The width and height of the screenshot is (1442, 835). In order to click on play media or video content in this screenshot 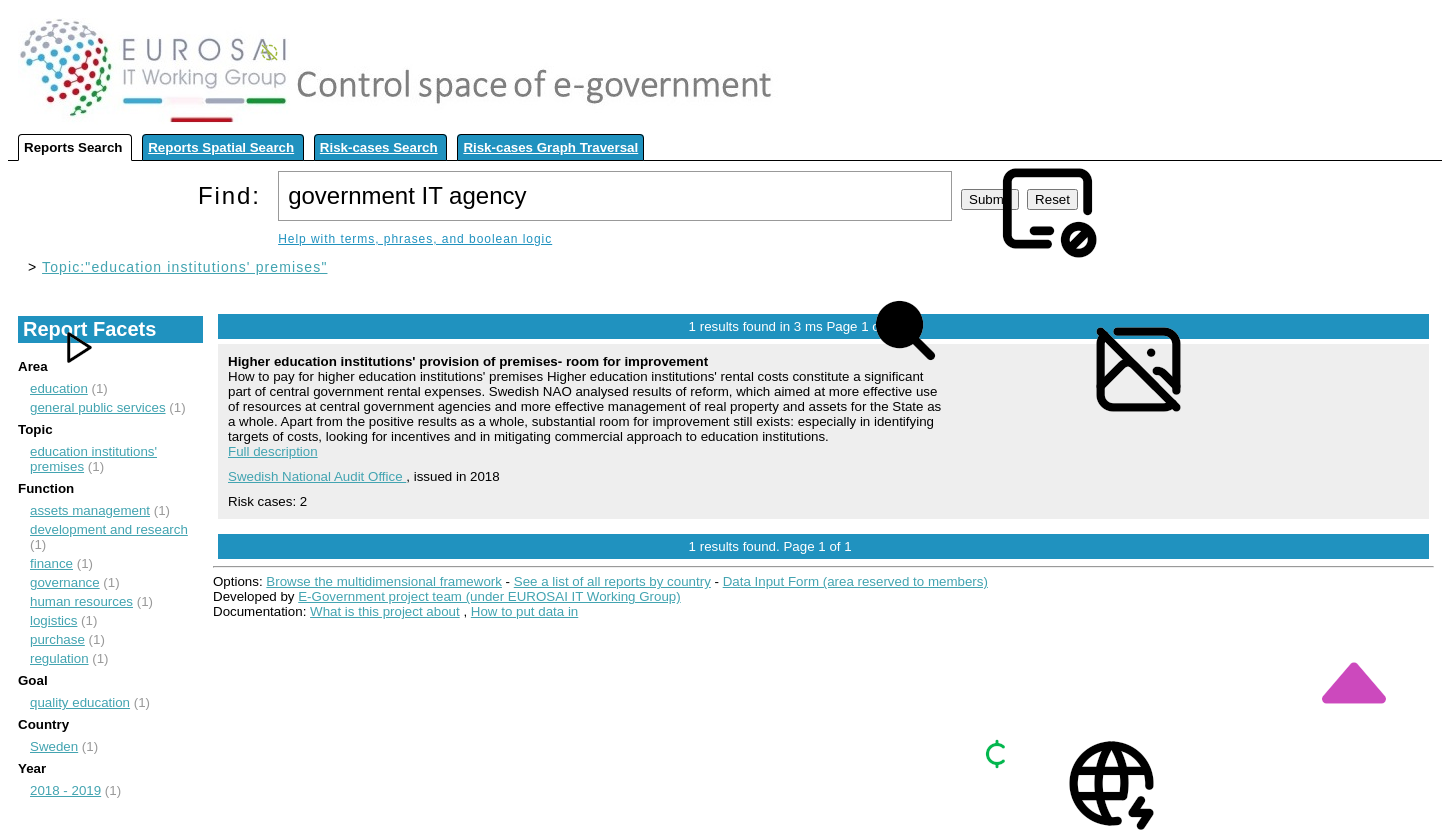, I will do `click(79, 347)`.